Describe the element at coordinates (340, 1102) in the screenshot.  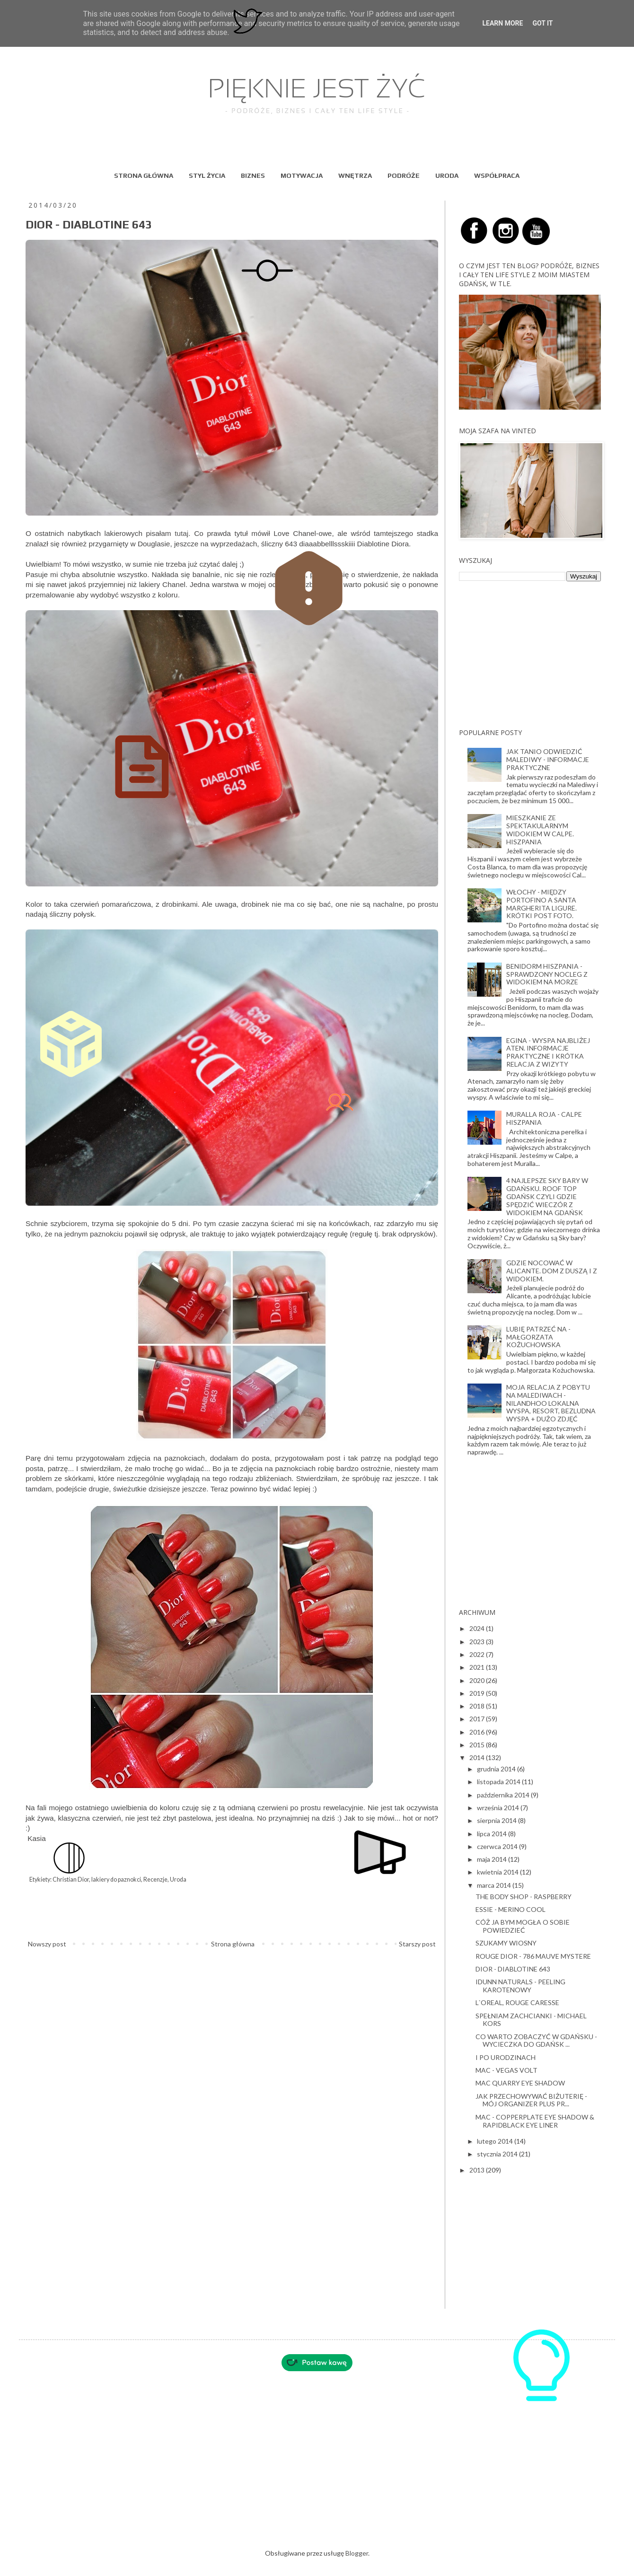
I see `view all users or team members` at that location.